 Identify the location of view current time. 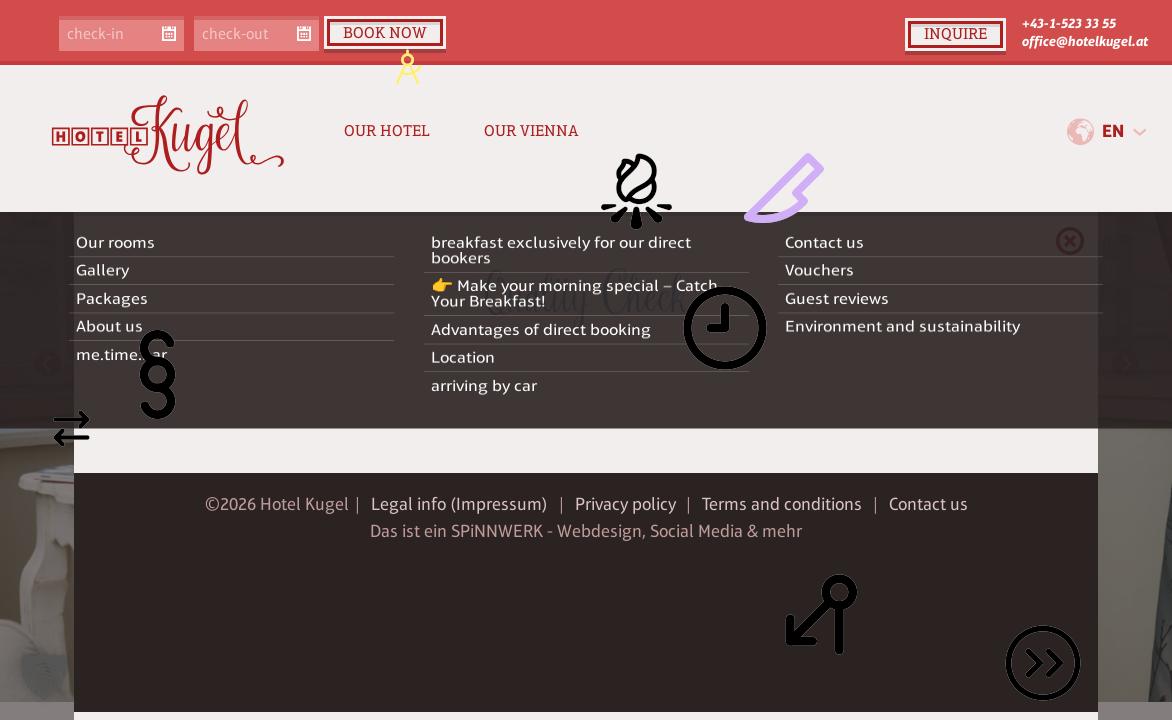
(725, 328).